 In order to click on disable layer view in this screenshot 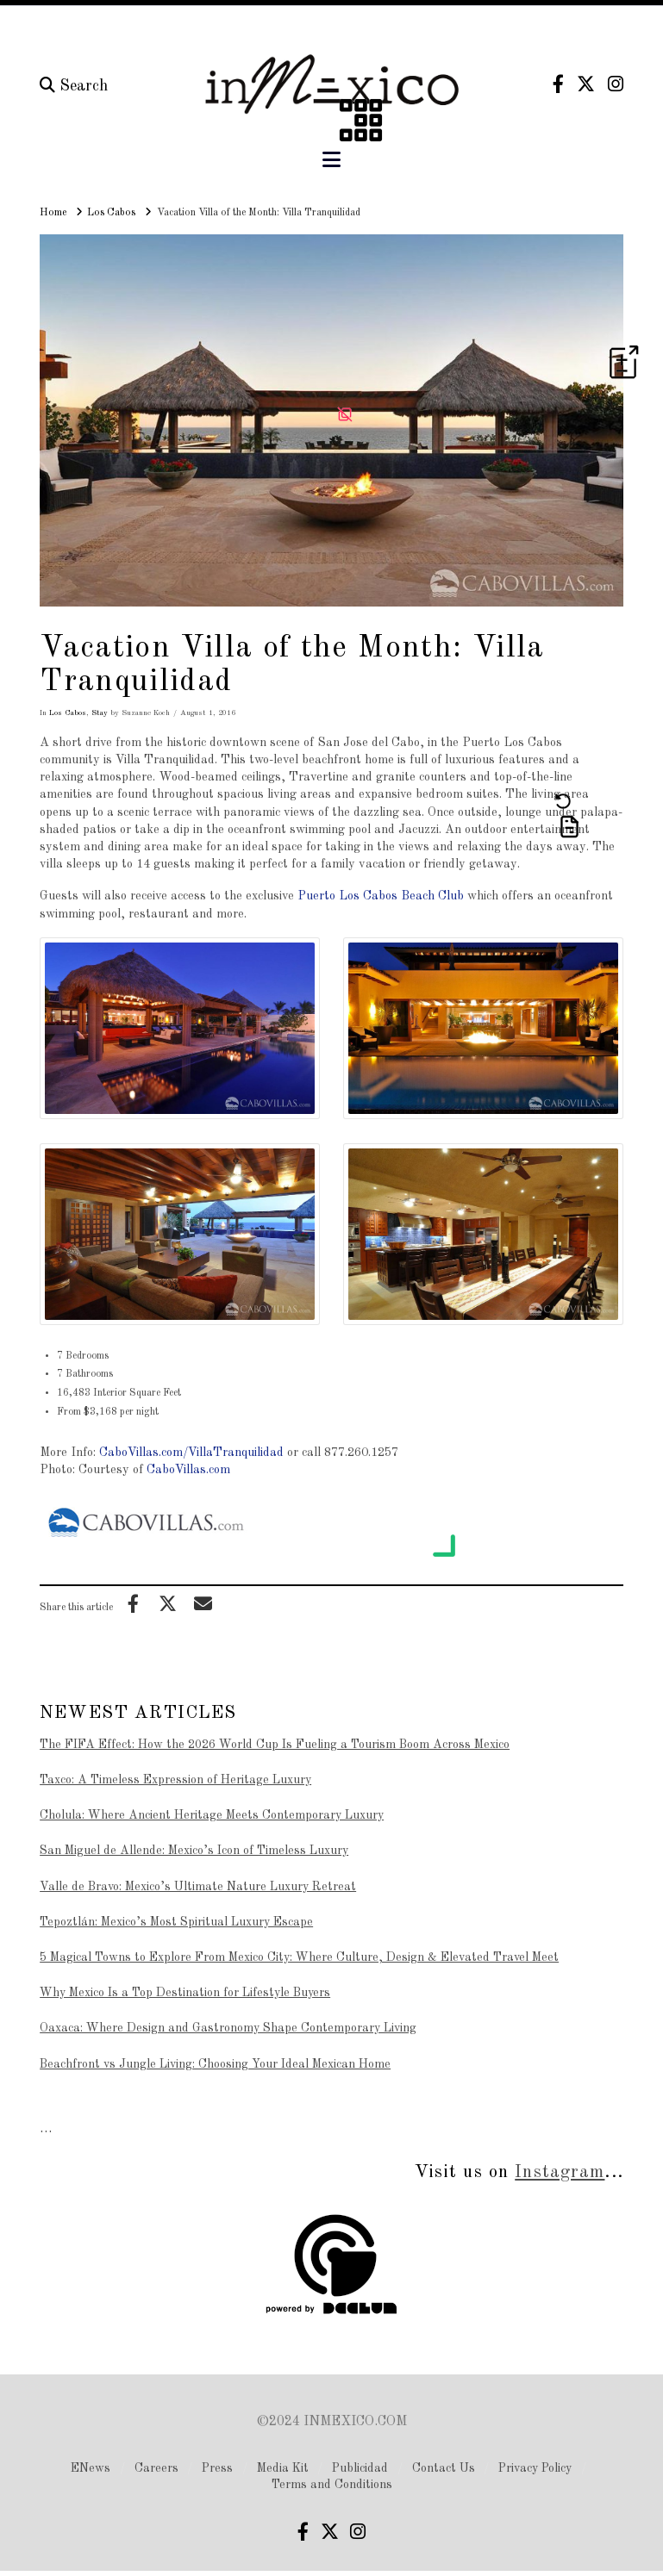, I will do `click(345, 414)`.